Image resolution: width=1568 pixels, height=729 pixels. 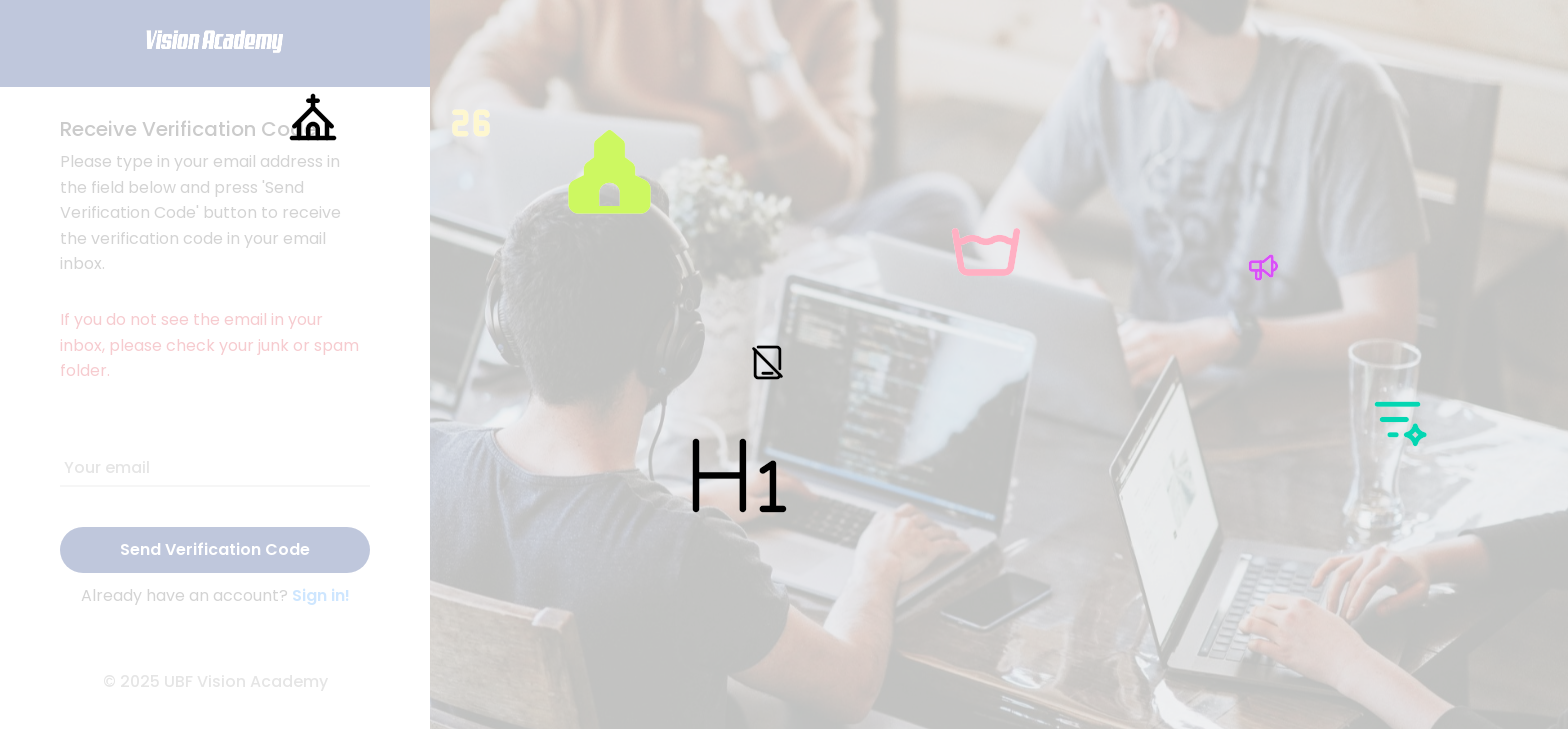 I want to click on view nearby churches or places of worship, so click(x=313, y=117).